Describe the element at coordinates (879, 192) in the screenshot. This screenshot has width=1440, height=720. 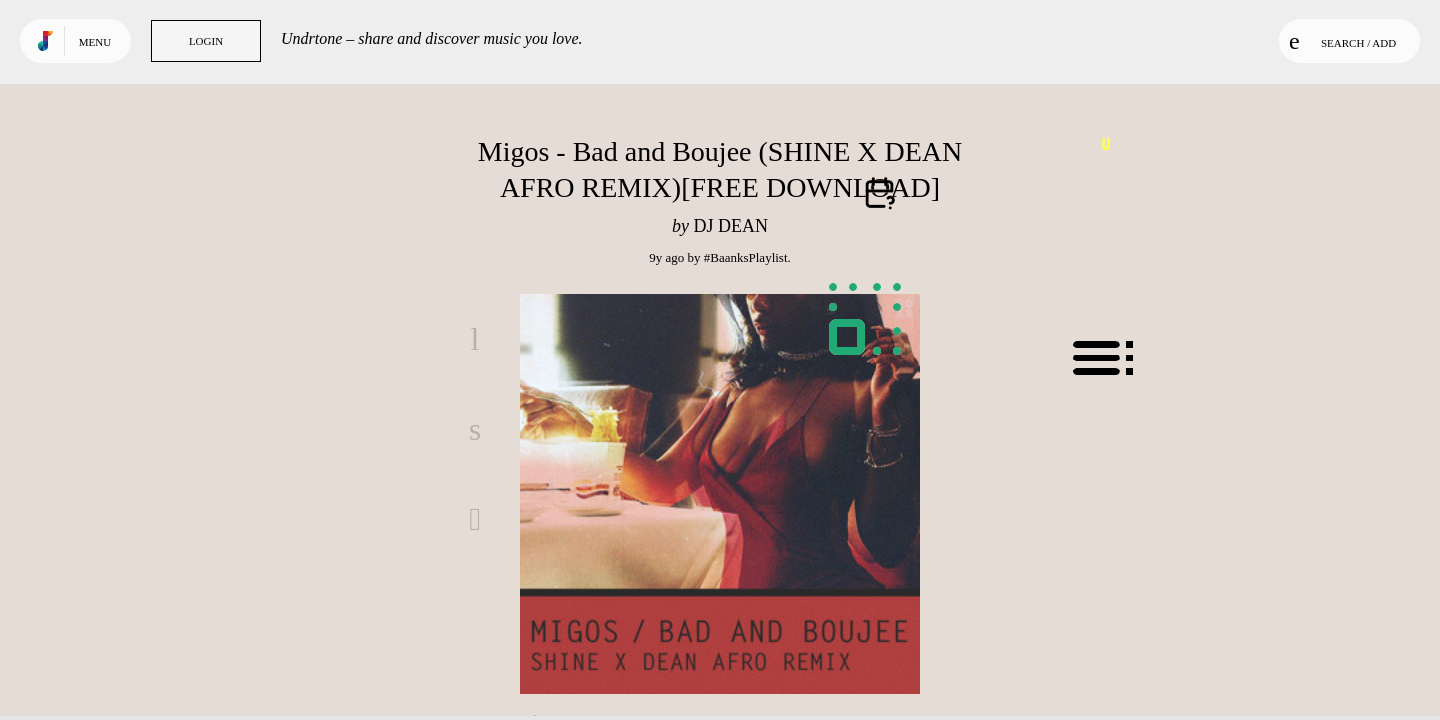
I see `check for unconfirmed or pending events` at that location.